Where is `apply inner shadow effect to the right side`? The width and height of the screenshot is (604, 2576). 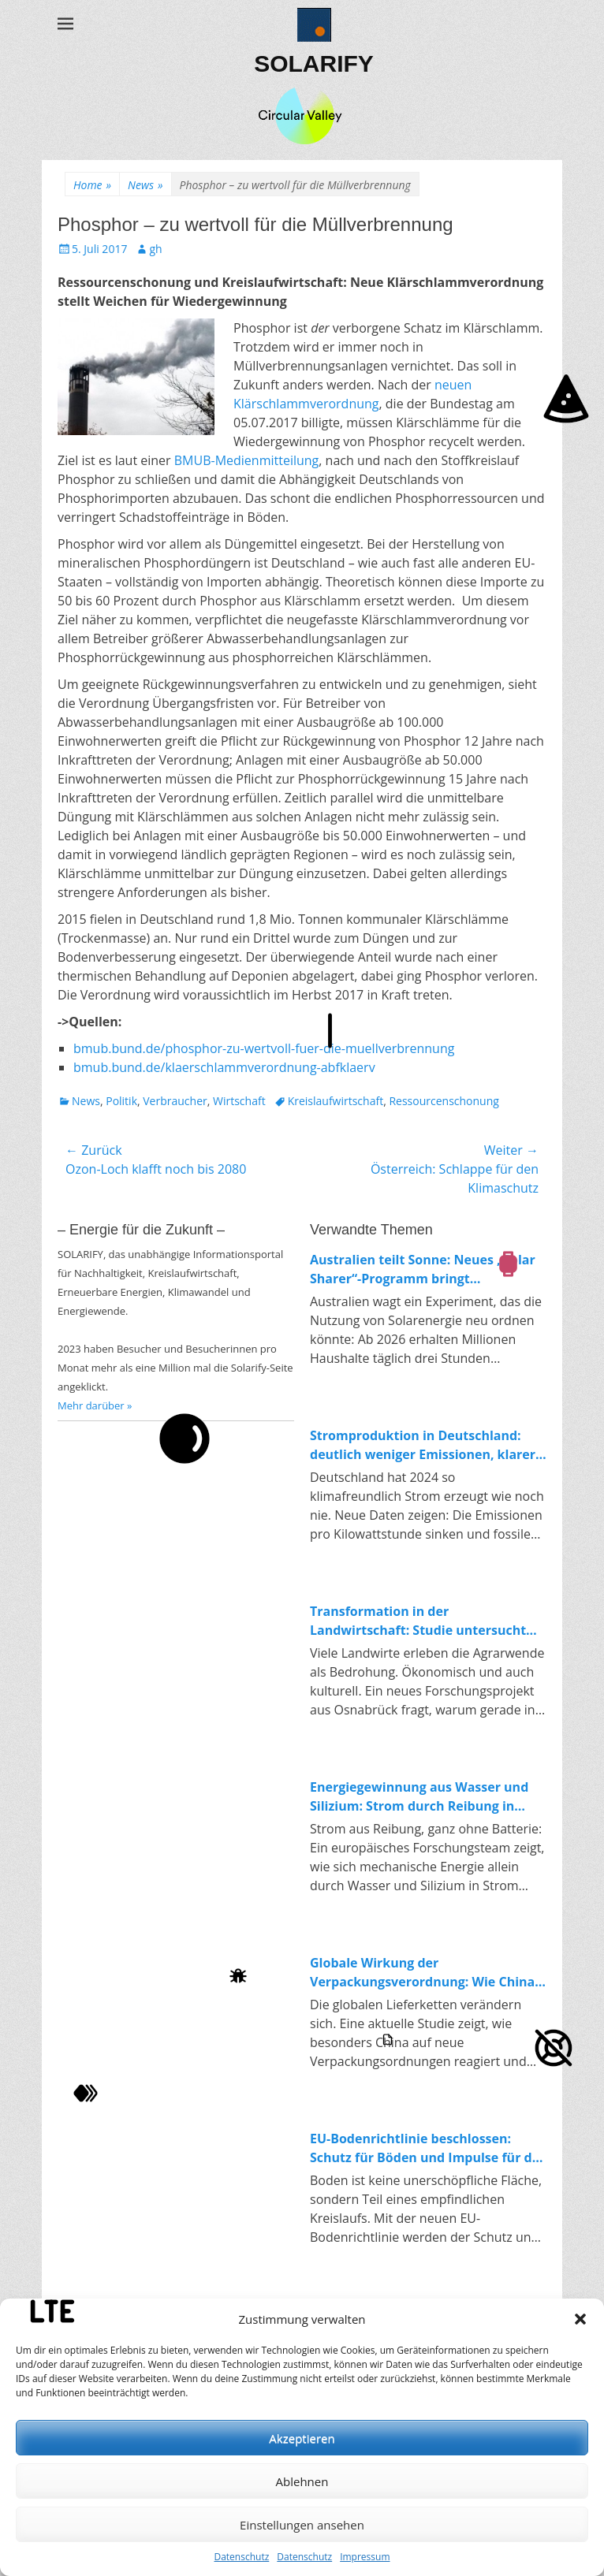 apply inner shadow effect to the right side is located at coordinates (185, 1439).